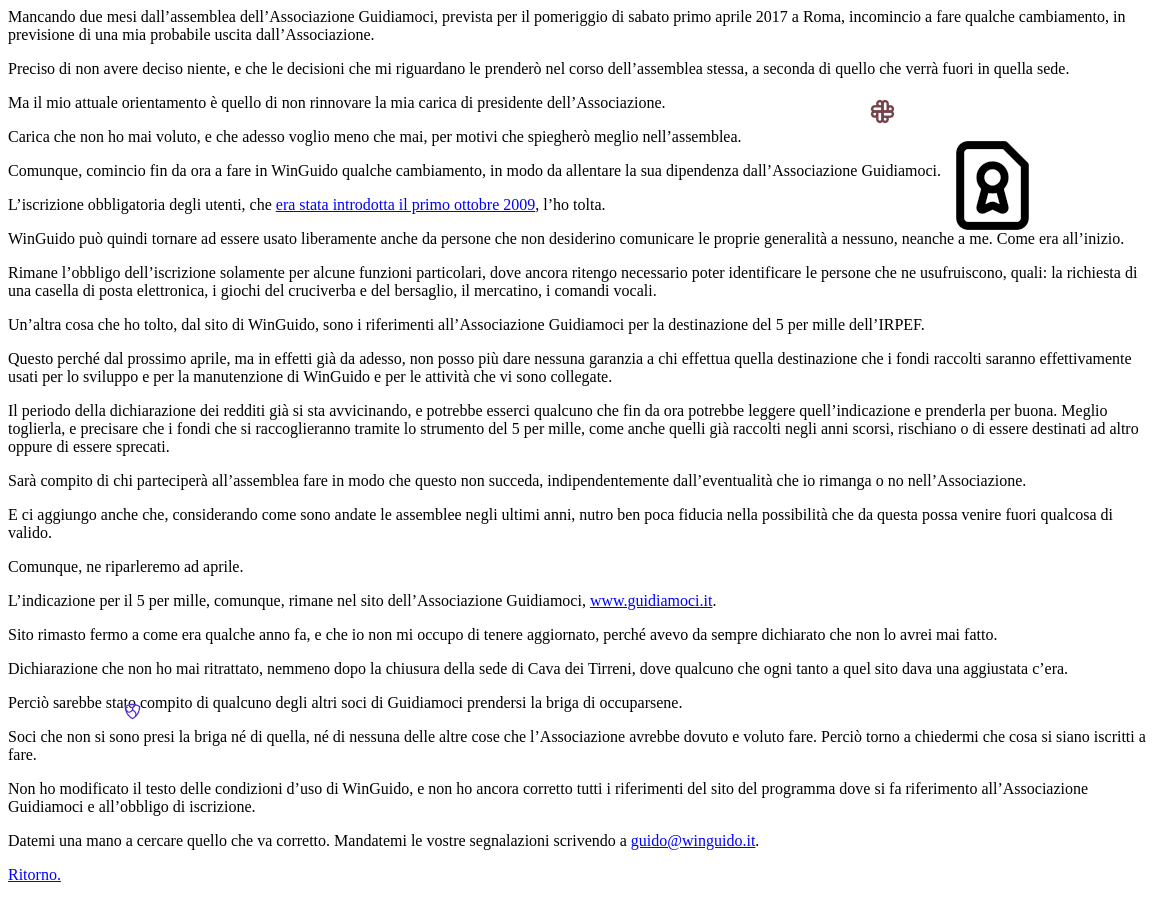  What do you see at coordinates (882, 111) in the screenshot?
I see `open Slack workspace` at bounding box center [882, 111].